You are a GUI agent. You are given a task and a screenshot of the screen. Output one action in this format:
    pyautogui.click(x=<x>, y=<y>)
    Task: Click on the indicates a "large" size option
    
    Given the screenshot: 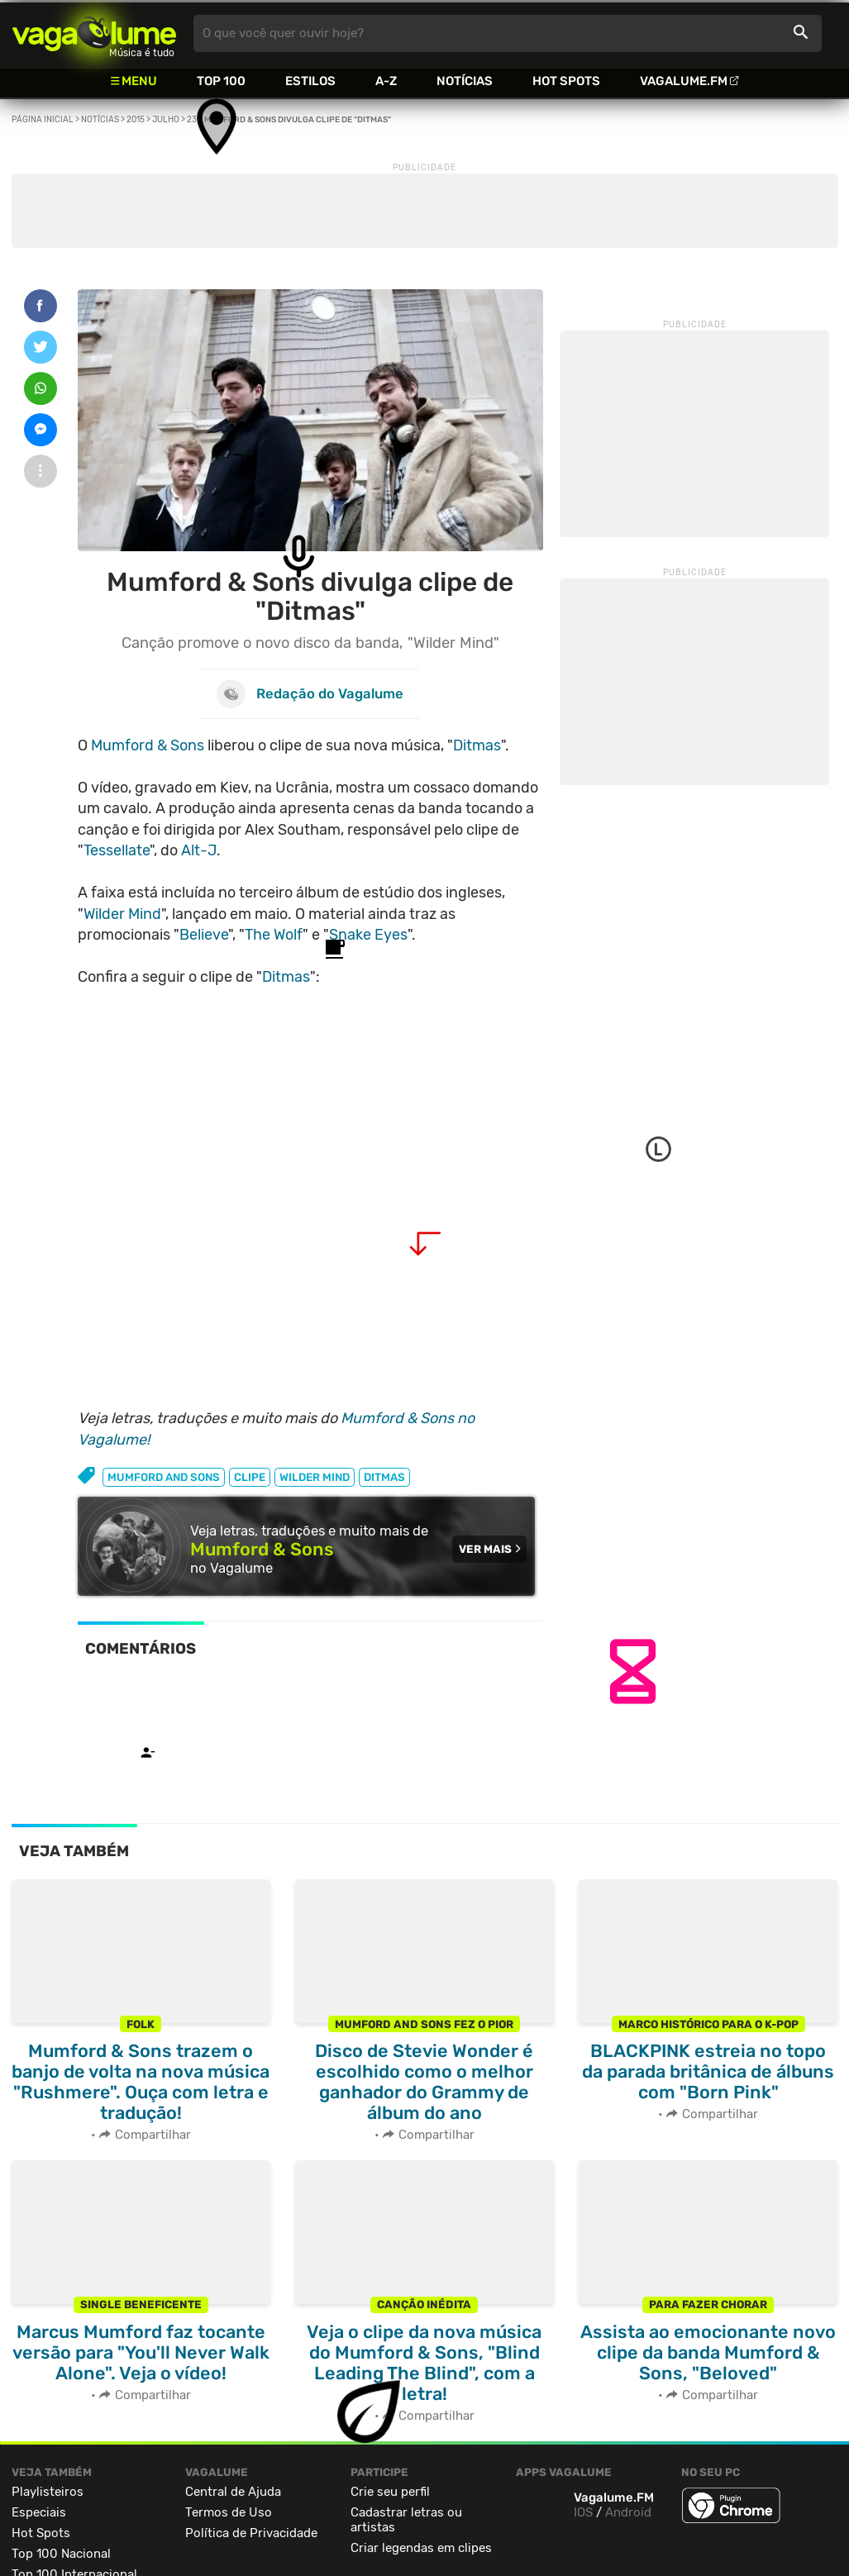 What is the action you would take?
    pyautogui.click(x=658, y=1149)
    